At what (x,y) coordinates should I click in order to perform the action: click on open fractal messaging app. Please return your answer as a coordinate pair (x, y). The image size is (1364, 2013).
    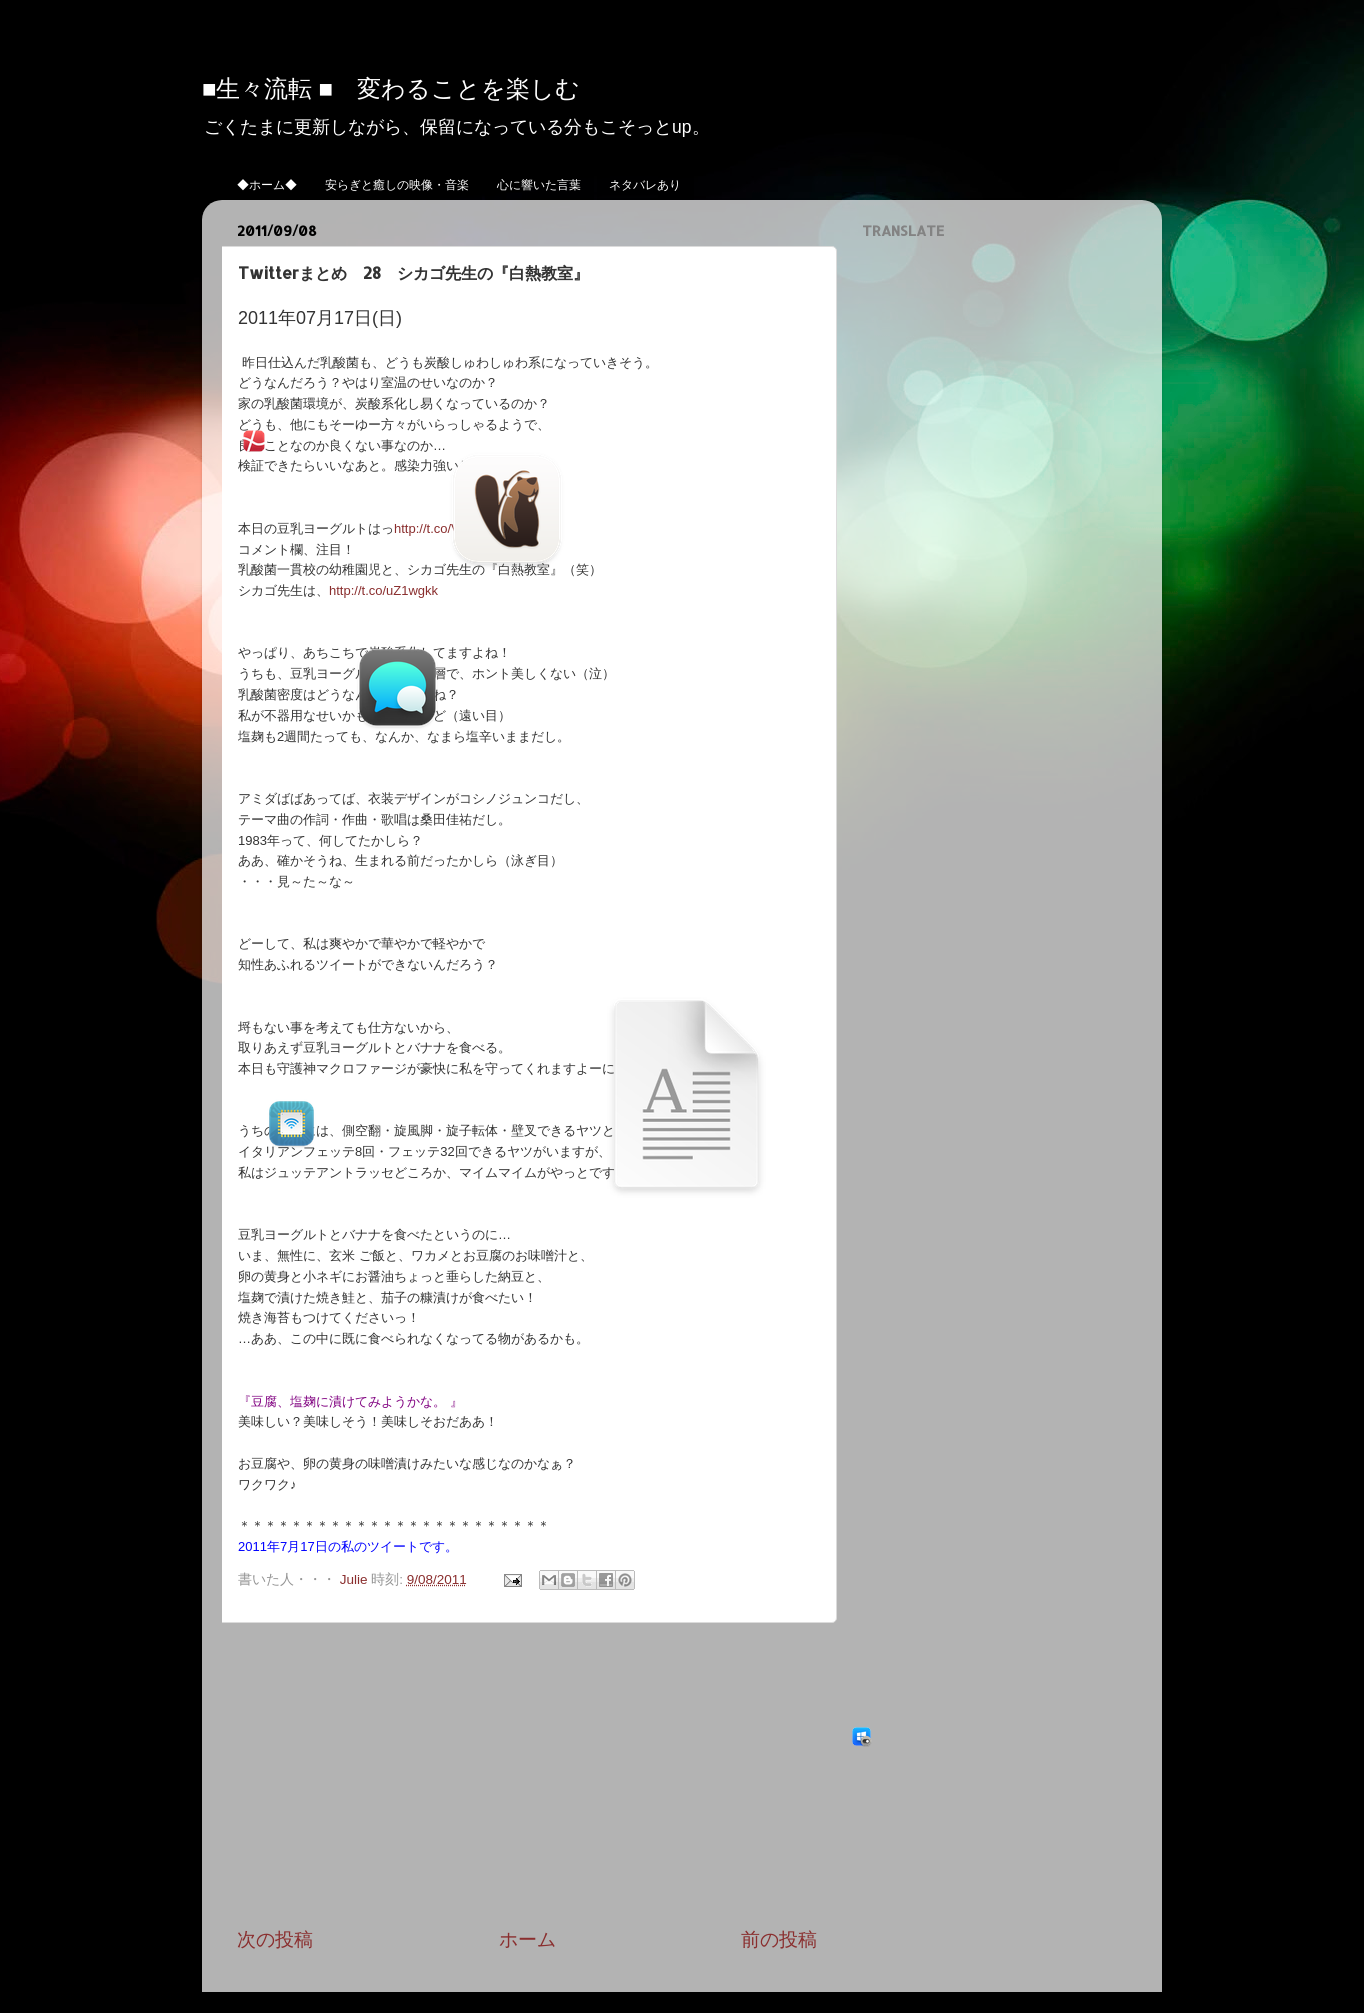
    Looking at the image, I should click on (397, 687).